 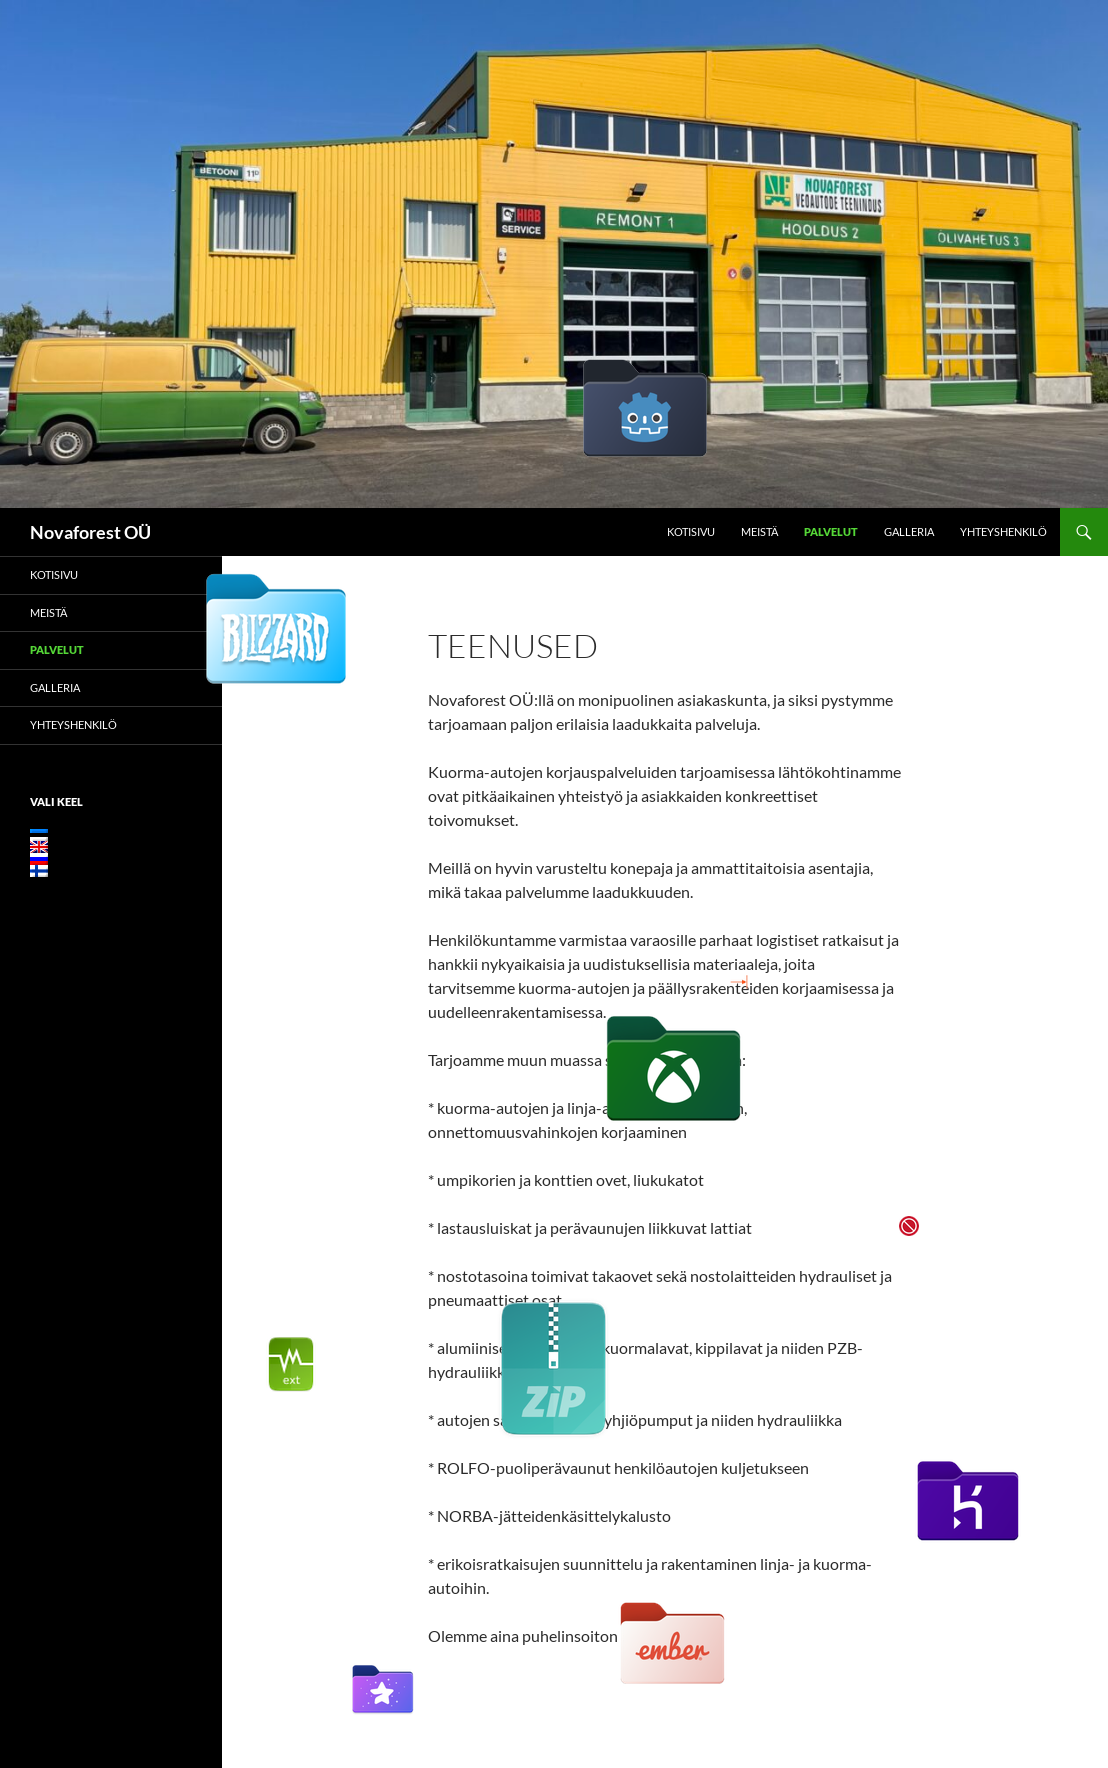 What do you see at coordinates (553, 1368) in the screenshot?
I see `a compressed zip file` at bounding box center [553, 1368].